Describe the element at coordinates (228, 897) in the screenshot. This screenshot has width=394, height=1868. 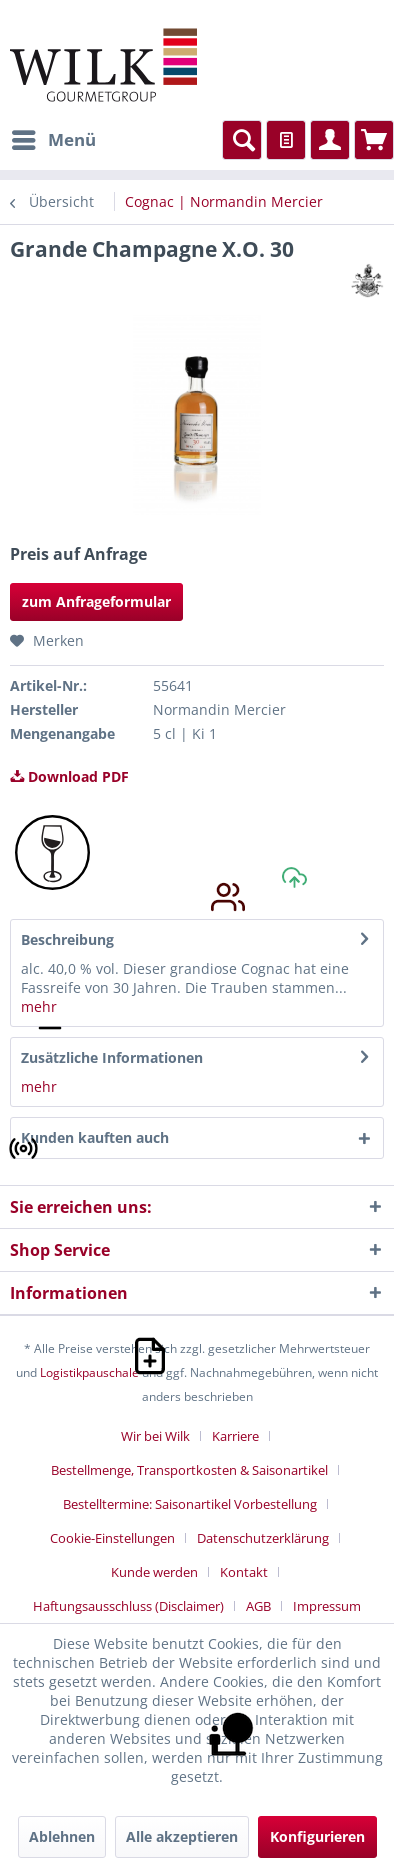
I see `view all users or team members` at that location.